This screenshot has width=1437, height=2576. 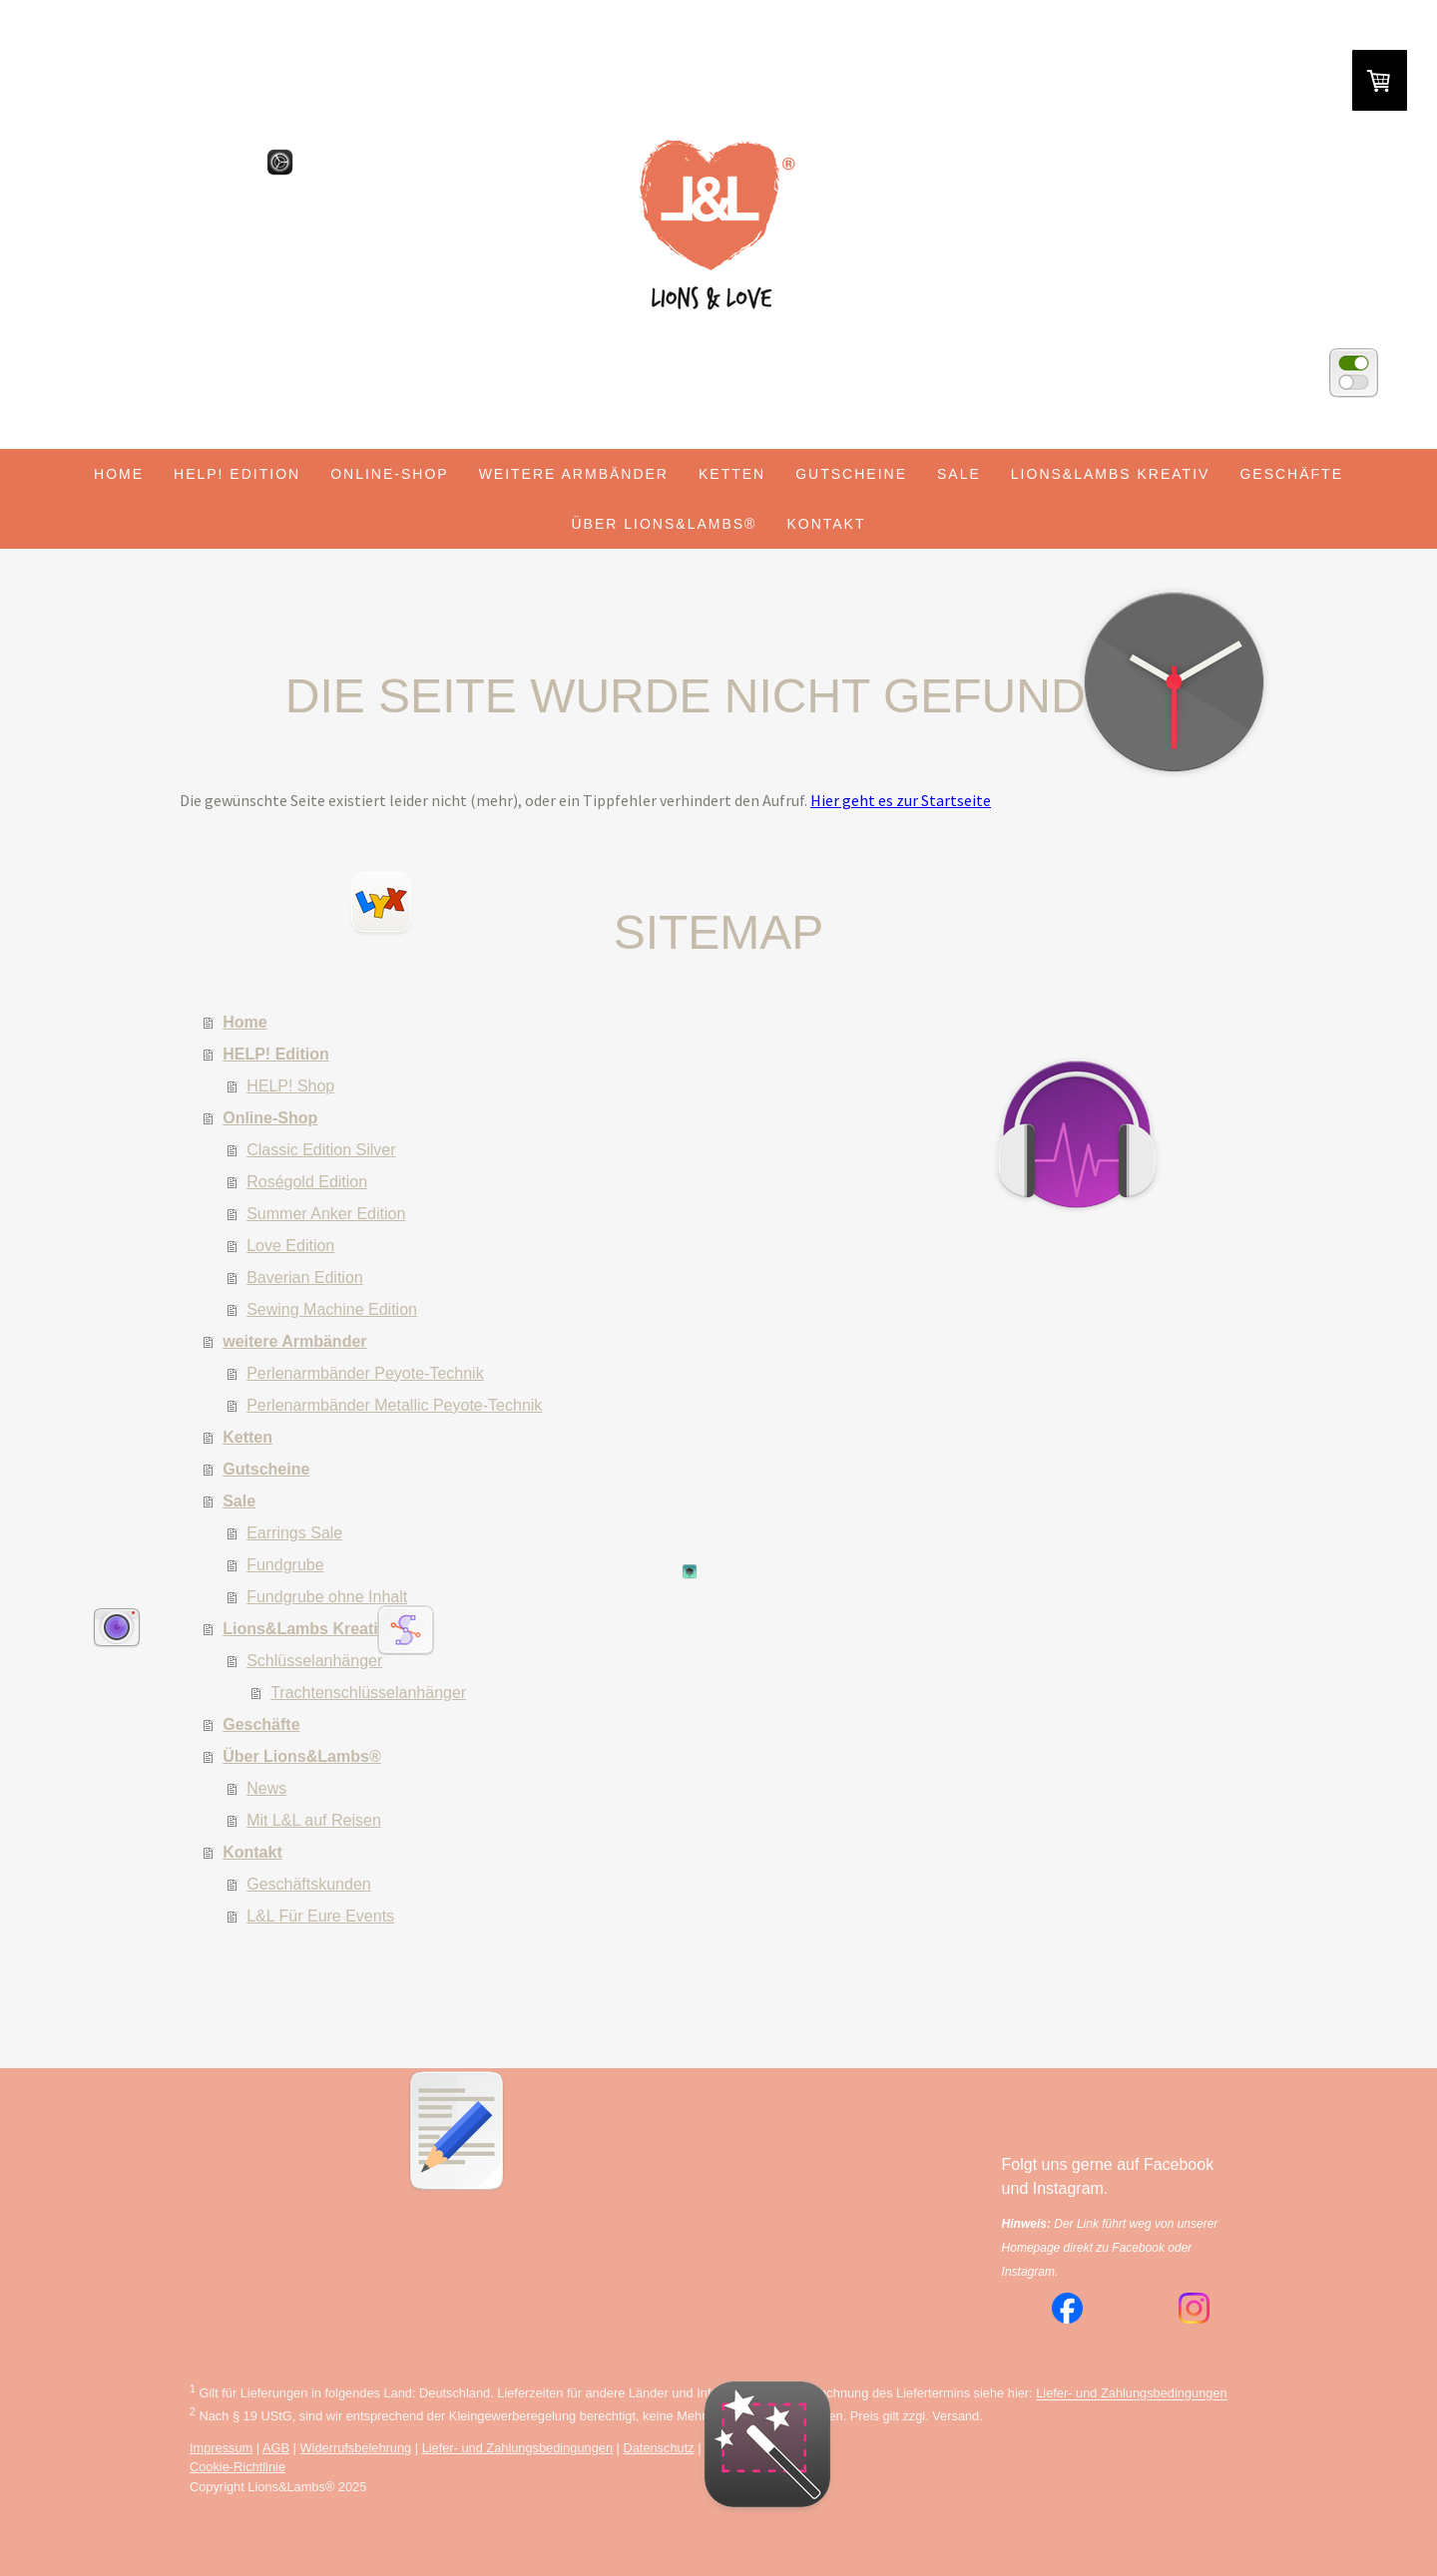 What do you see at coordinates (690, 1571) in the screenshot?
I see `launch the GNOME Mines puzzle game` at bounding box center [690, 1571].